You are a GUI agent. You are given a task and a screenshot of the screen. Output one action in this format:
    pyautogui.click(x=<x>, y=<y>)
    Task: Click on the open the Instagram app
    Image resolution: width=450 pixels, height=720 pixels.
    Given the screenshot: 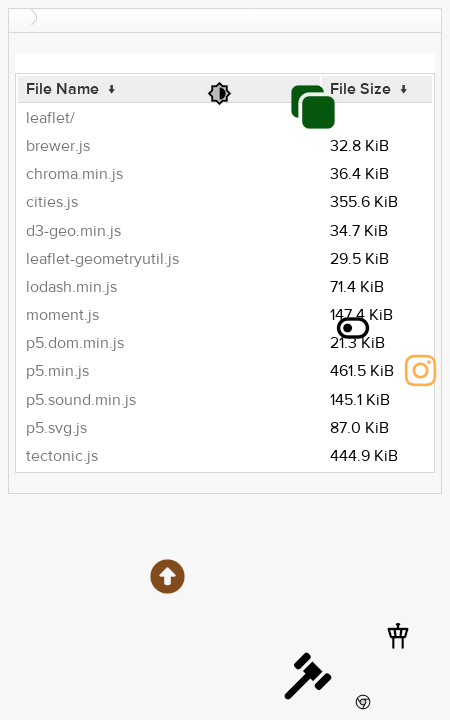 What is the action you would take?
    pyautogui.click(x=420, y=370)
    